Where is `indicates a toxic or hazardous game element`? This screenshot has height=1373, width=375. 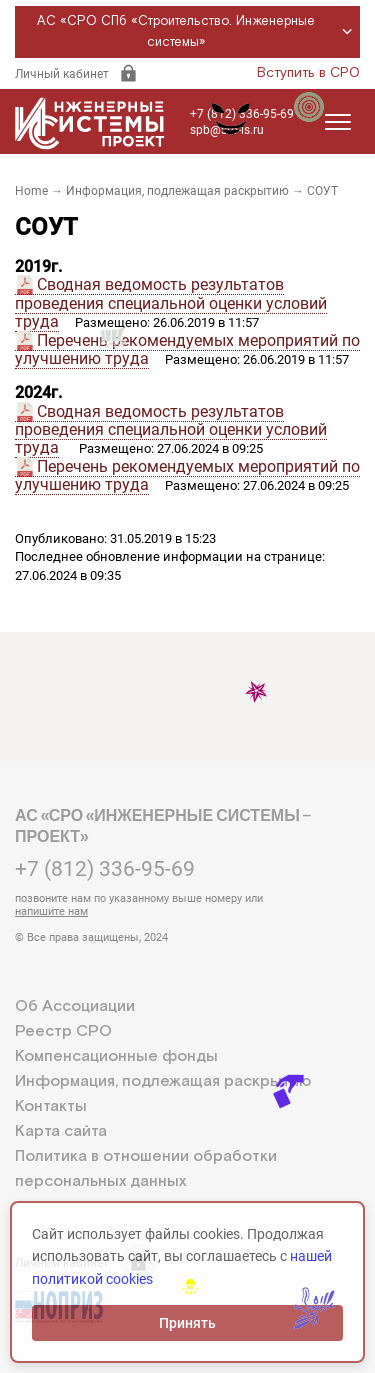
indicates a toxic or hazardous game element is located at coordinates (190, 1286).